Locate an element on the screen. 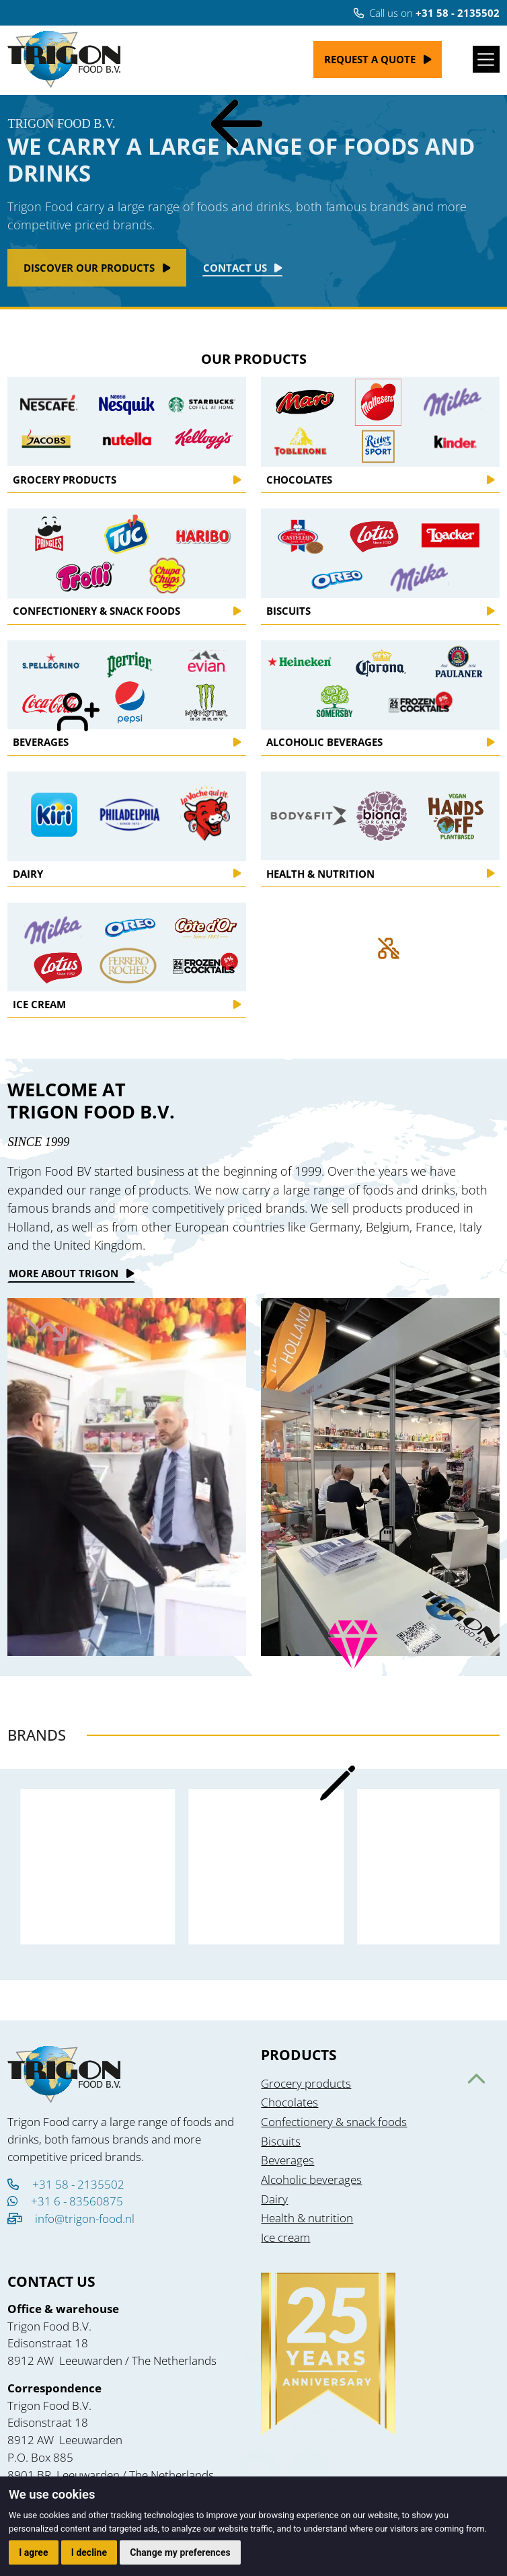 This screenshot has width=507, height=2576. go back to the previous screen is located at coordinates (237, 124).